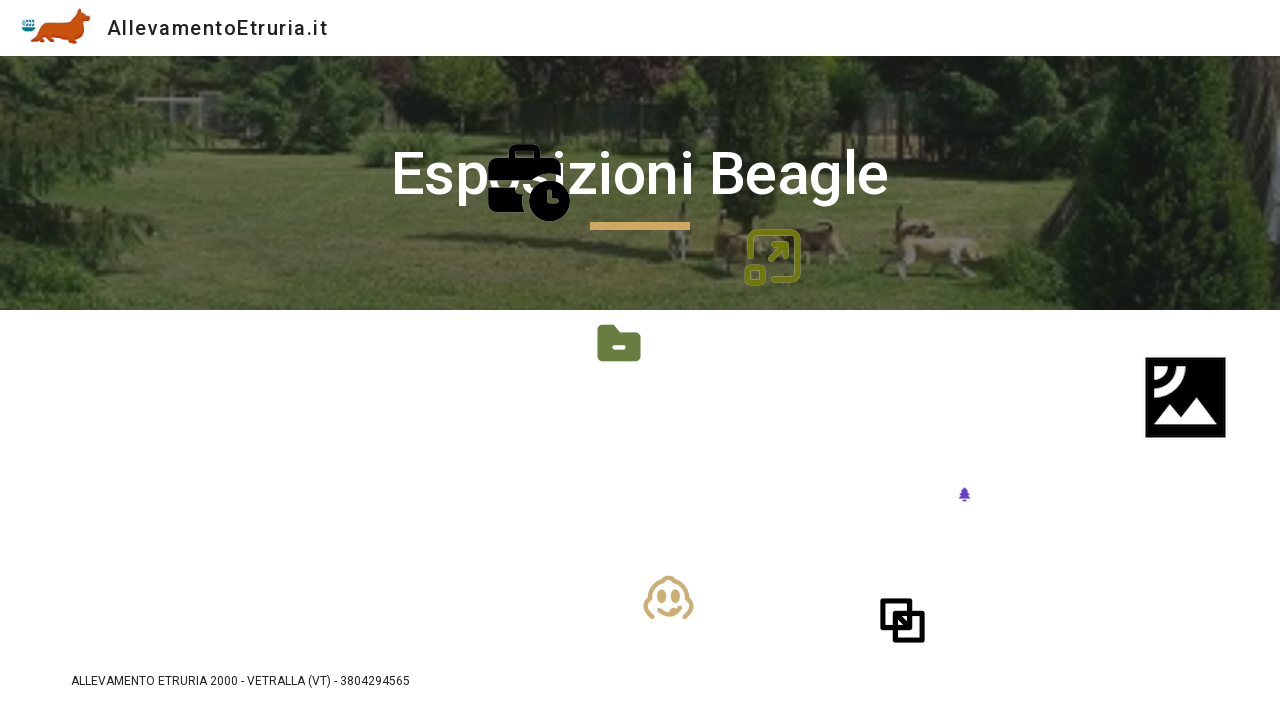 Image resolution: width=1280 pixels, height=720 pixels. I want to click on maximize window to full screen, so click(774, 256).